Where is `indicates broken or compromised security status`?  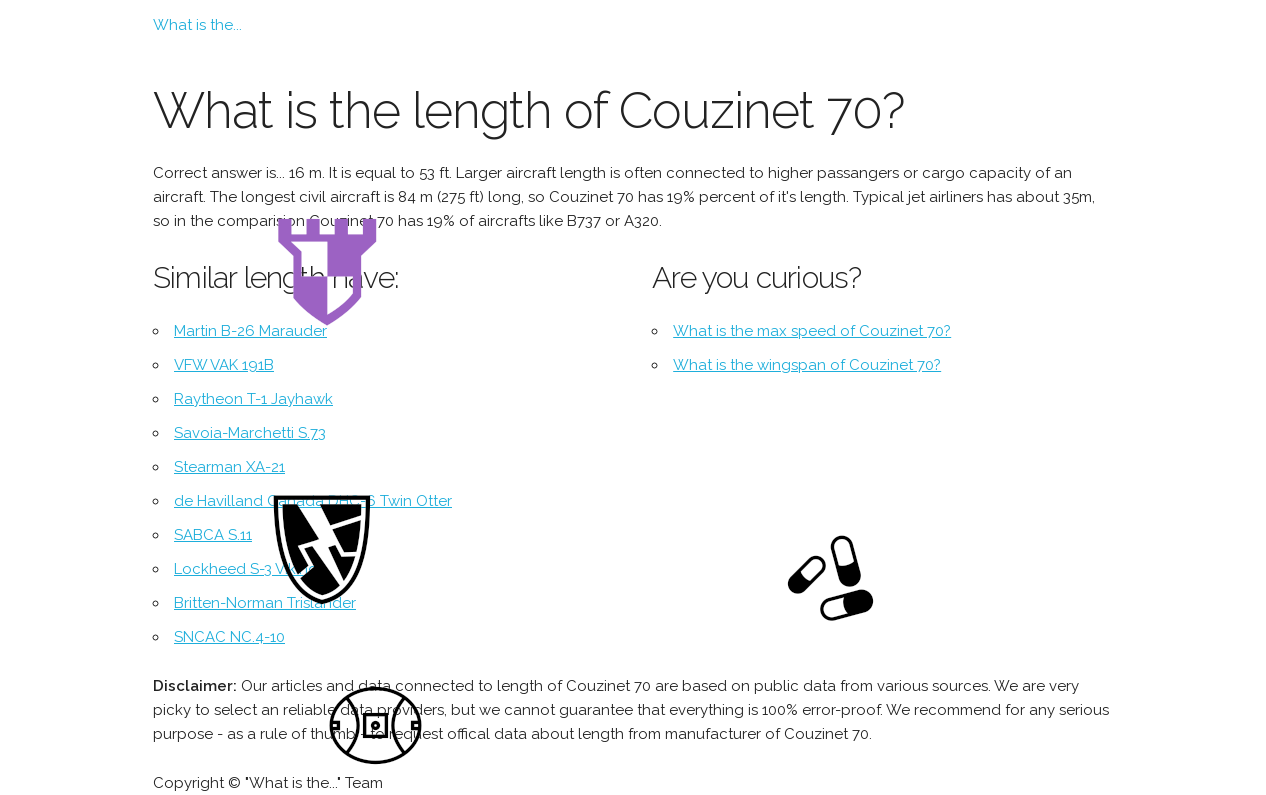
indicates broken or compromised security status is located at coordinates (322, 549).